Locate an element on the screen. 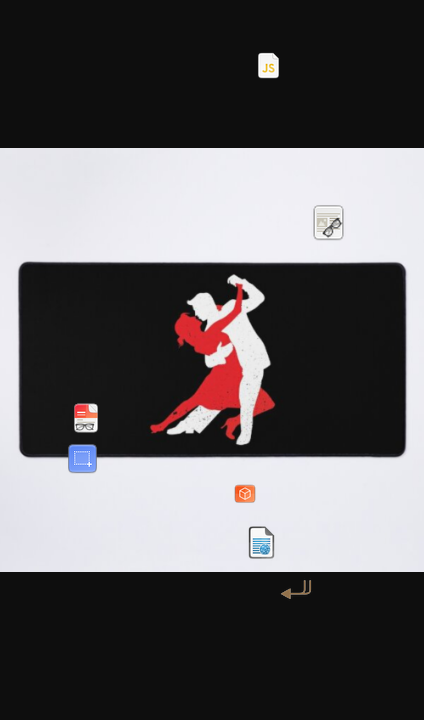 Image resolution: width=424 pixels, height=720 pixels. a web document or HTML file created in LibreOffice is located at coordinates (261, 542).